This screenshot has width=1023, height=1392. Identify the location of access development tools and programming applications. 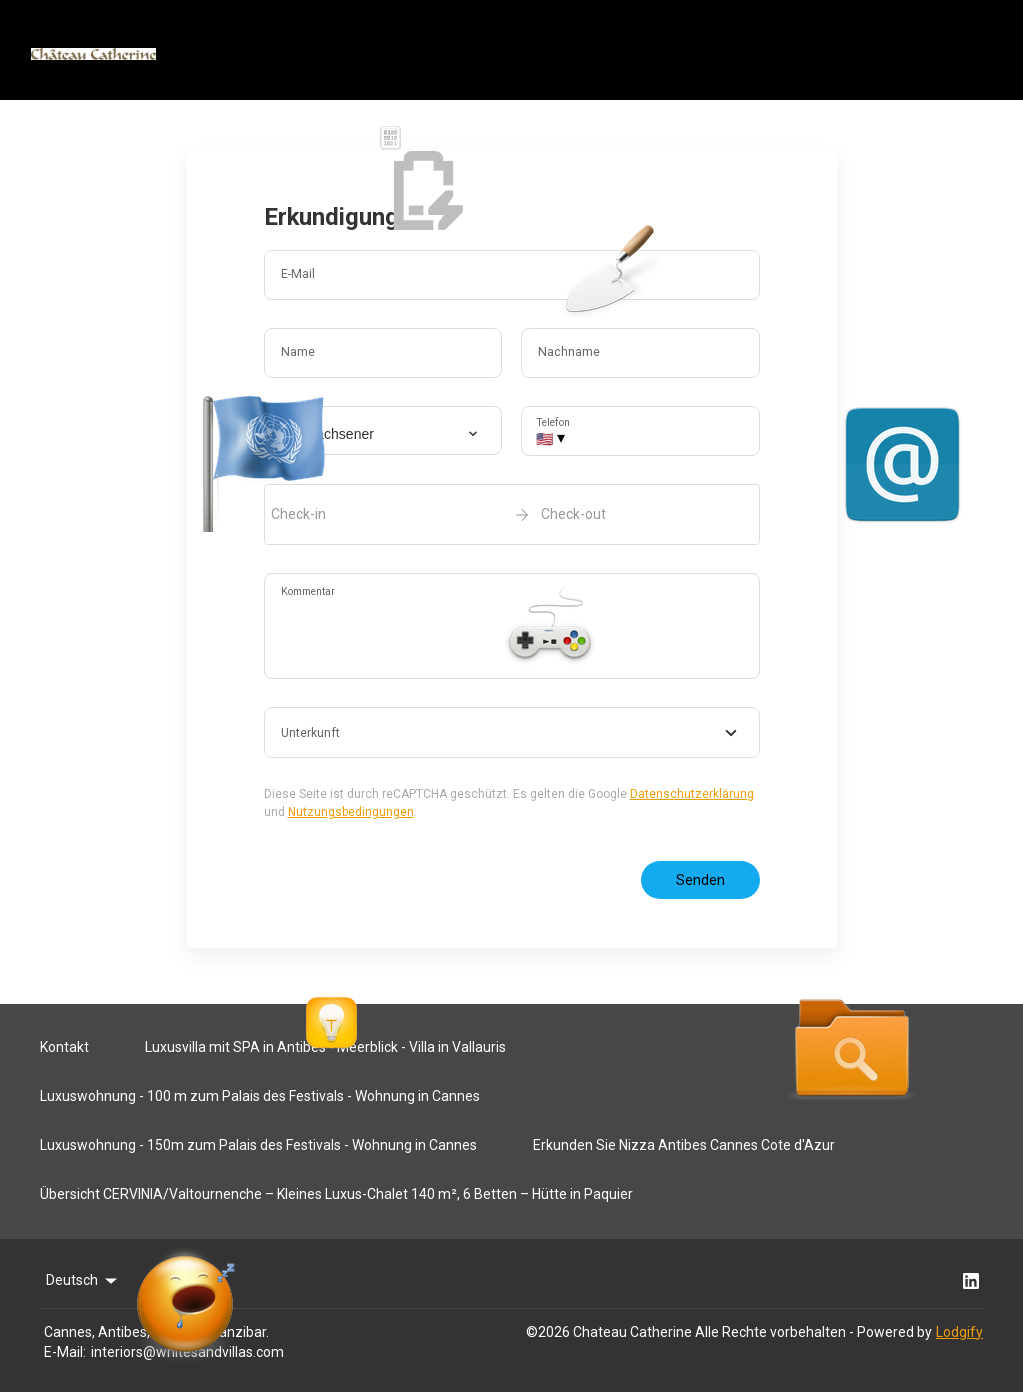
(610, 270).